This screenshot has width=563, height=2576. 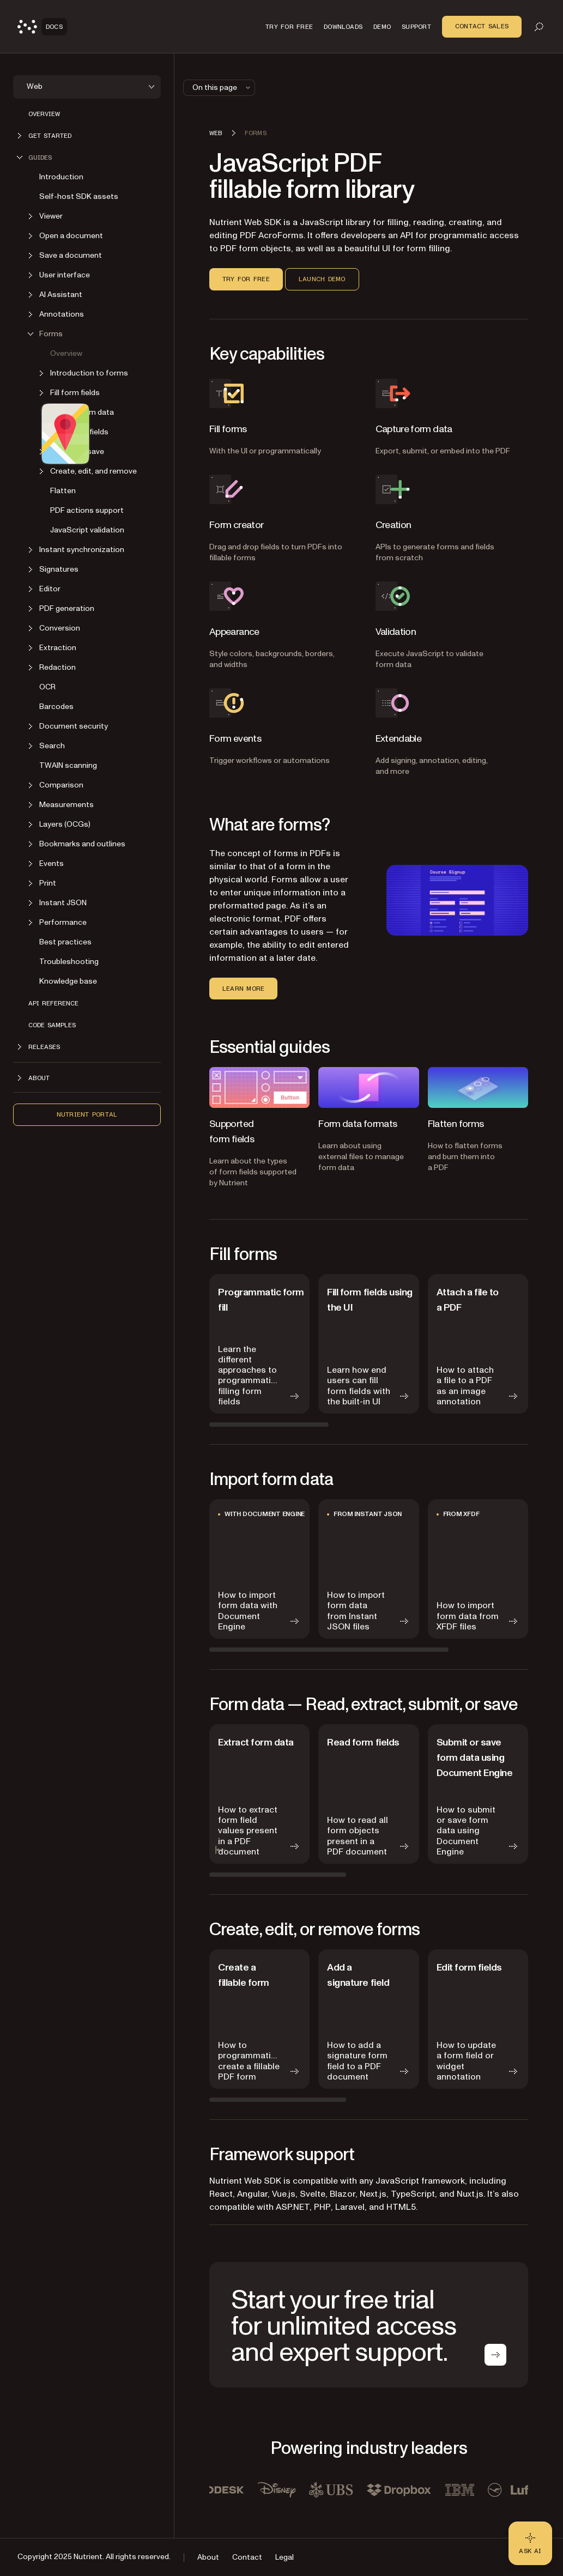 I want to click on go to the first item in a list or sequence, so click(x=220, y=1850).